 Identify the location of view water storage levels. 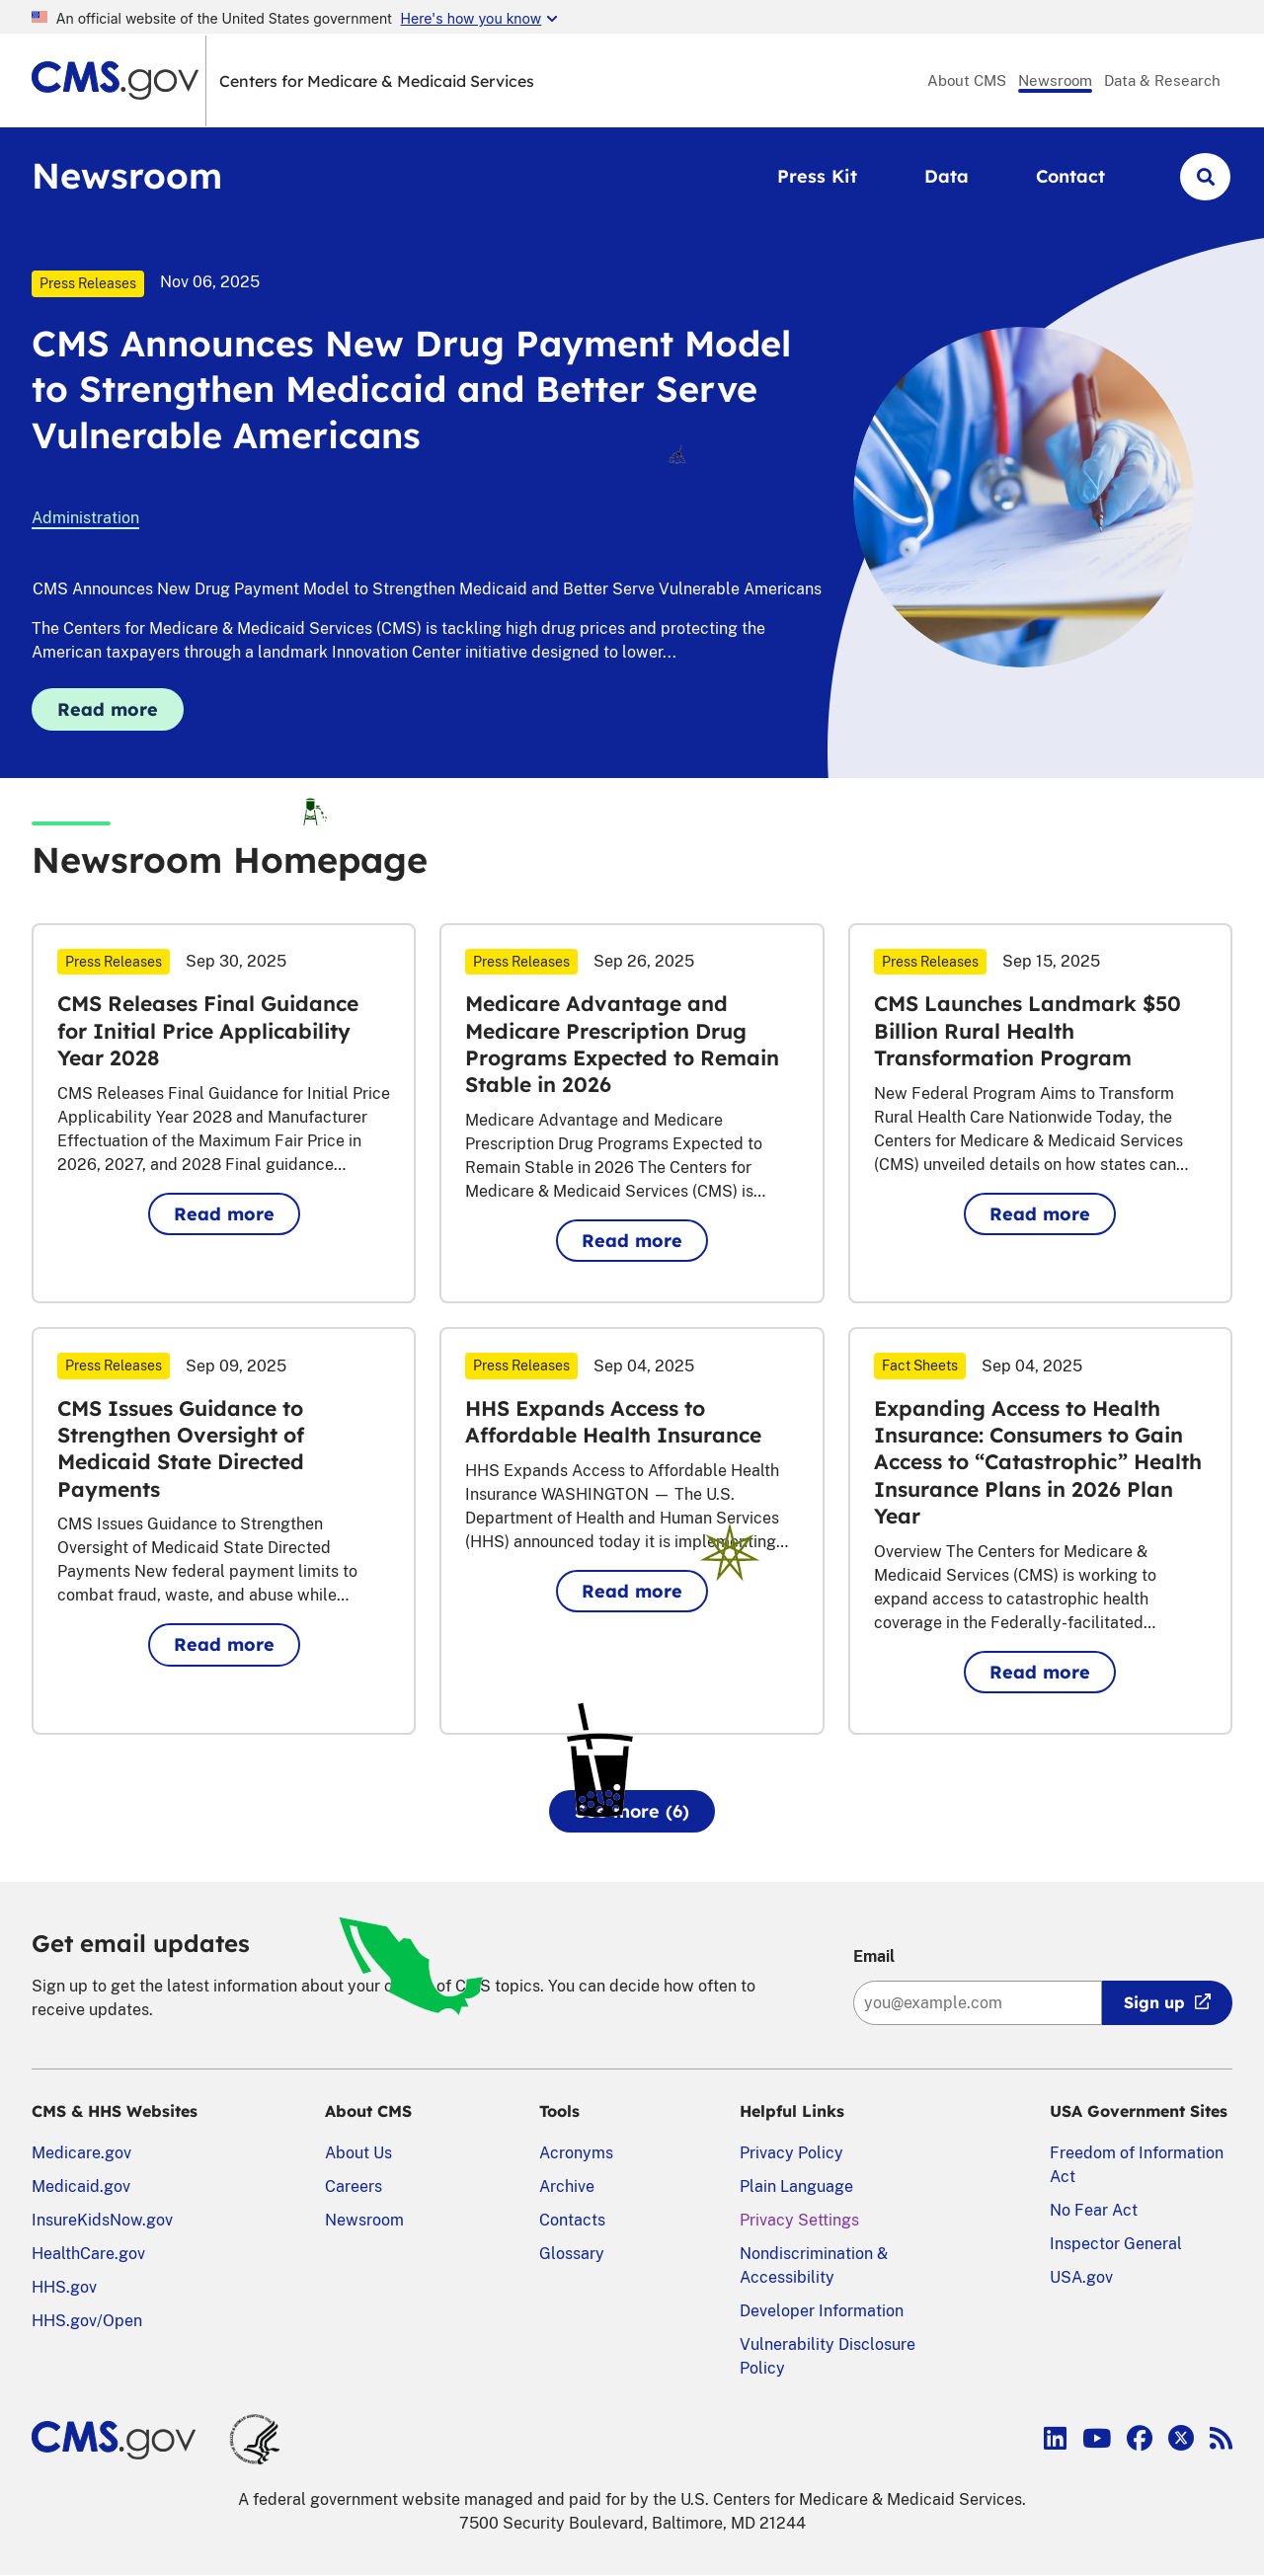
(316, 812).